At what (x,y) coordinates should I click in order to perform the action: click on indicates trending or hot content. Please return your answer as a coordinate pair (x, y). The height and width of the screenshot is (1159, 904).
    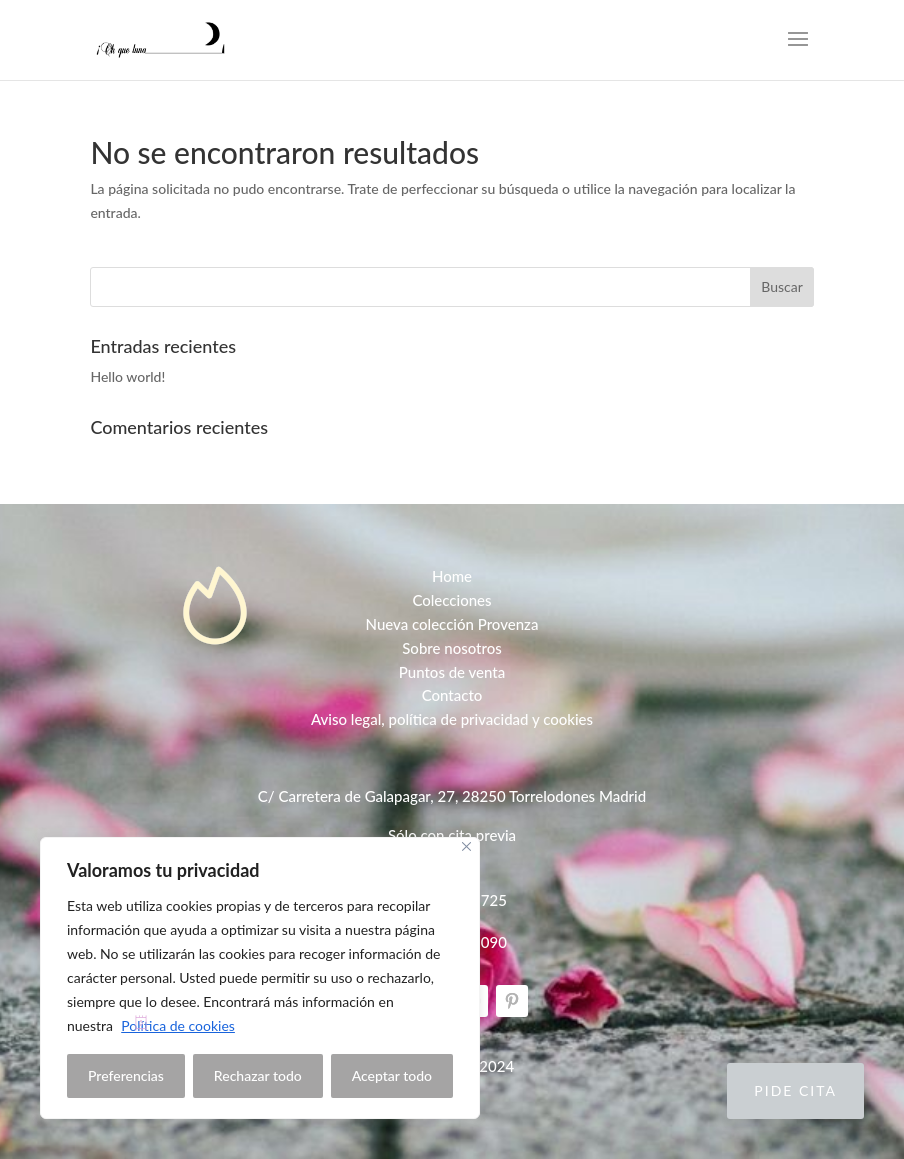
    Looking at the image, I should click on (215, 607).